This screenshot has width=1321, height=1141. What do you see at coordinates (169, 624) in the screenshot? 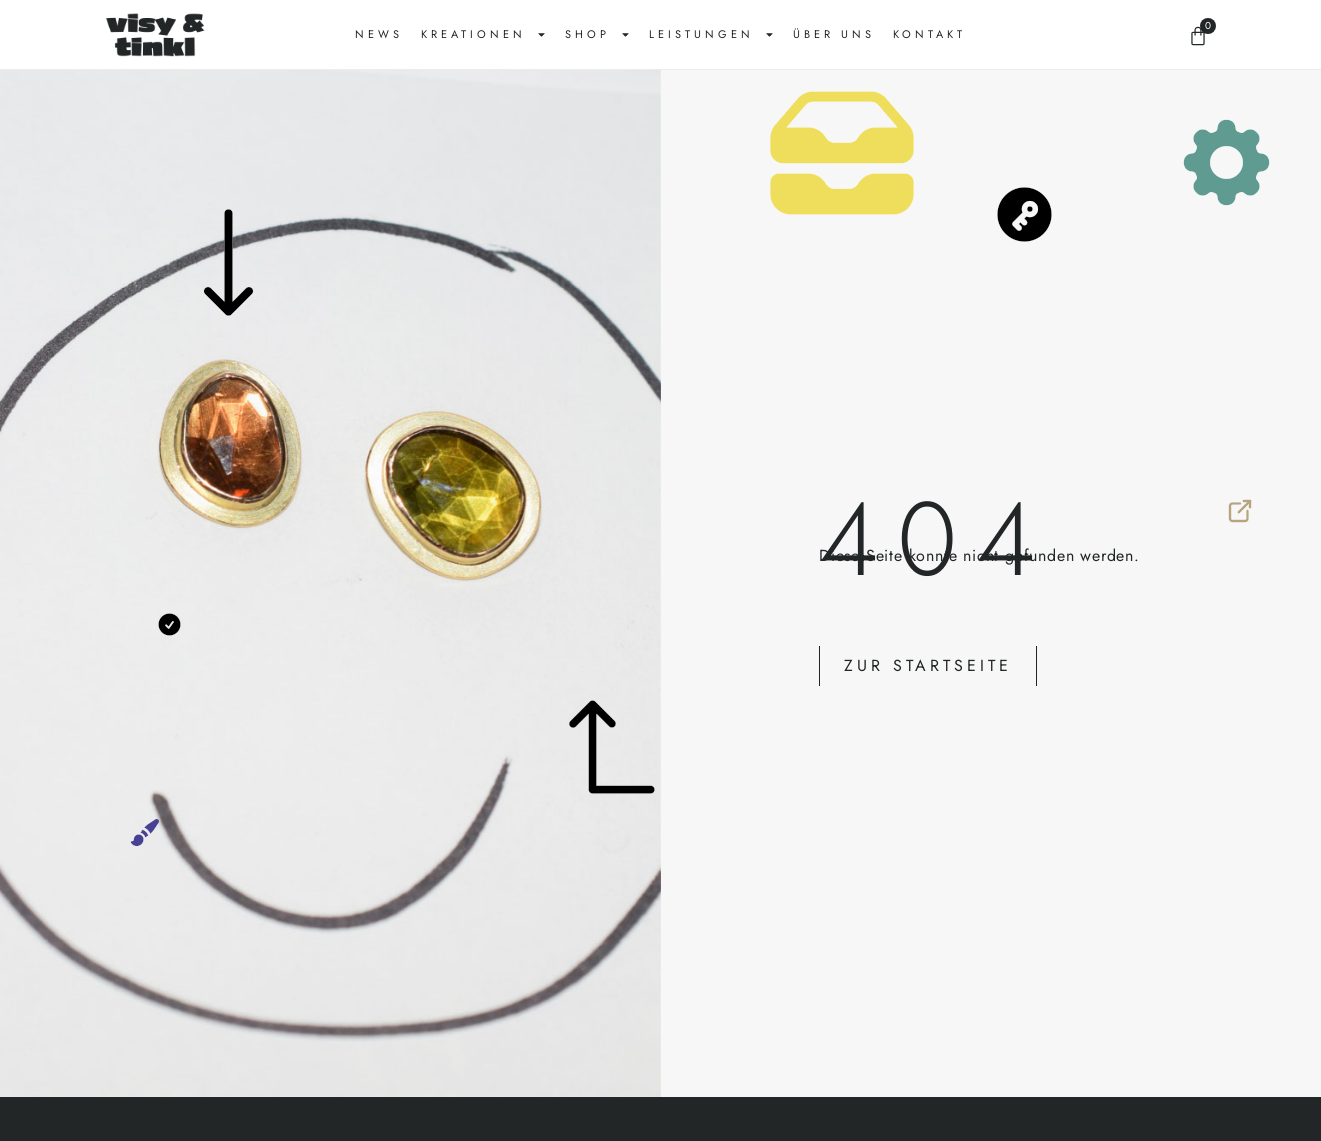
I see `indicates a completed or successful action` at bounding box center [169, 624].